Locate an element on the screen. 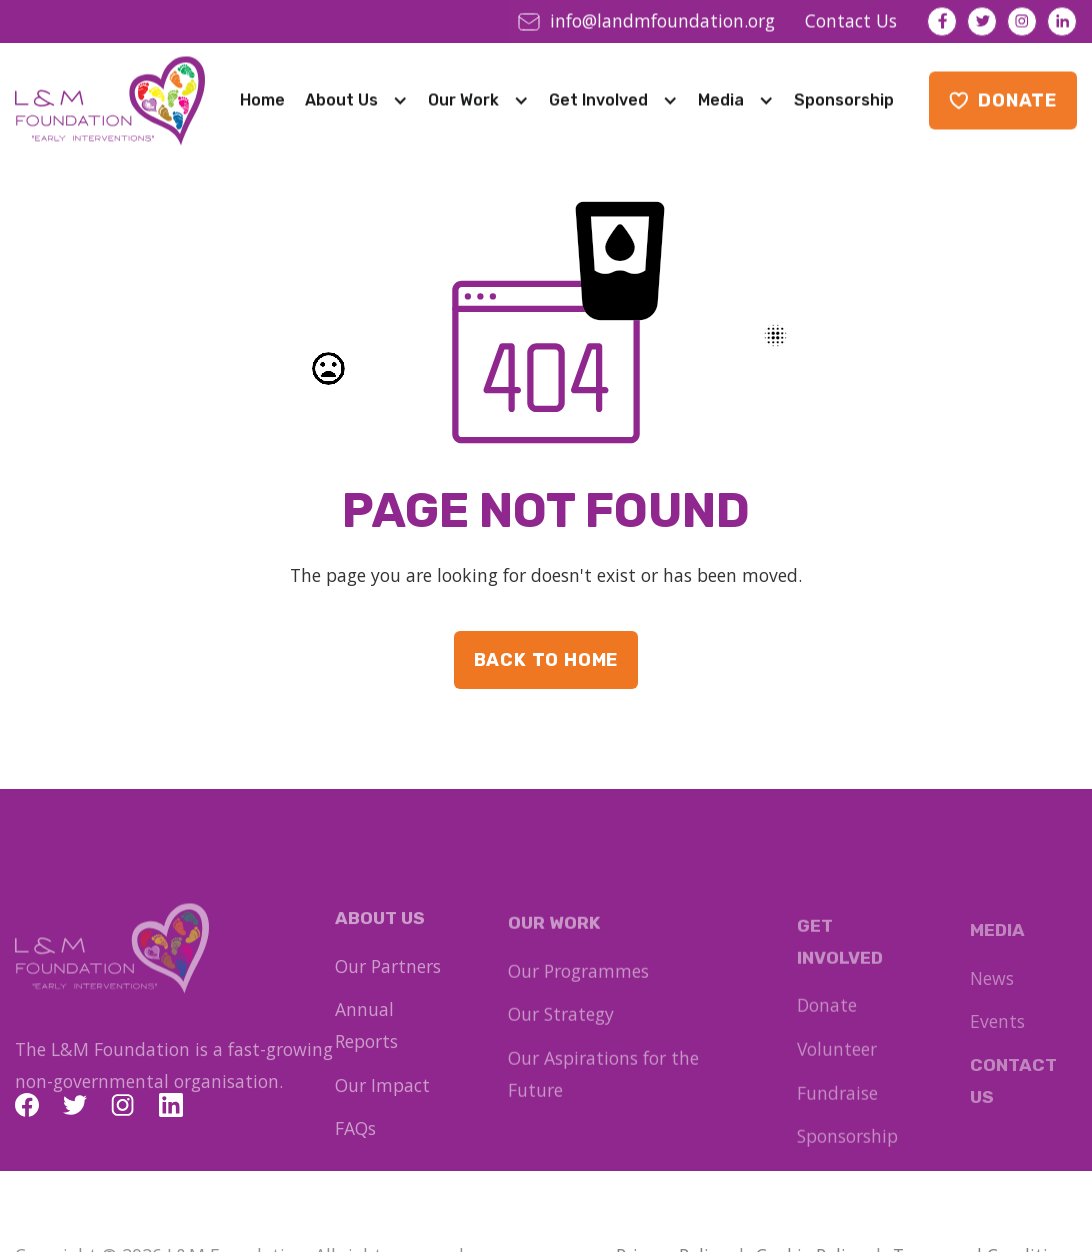  track water intake or hydration is located at coordinates (620, 261).